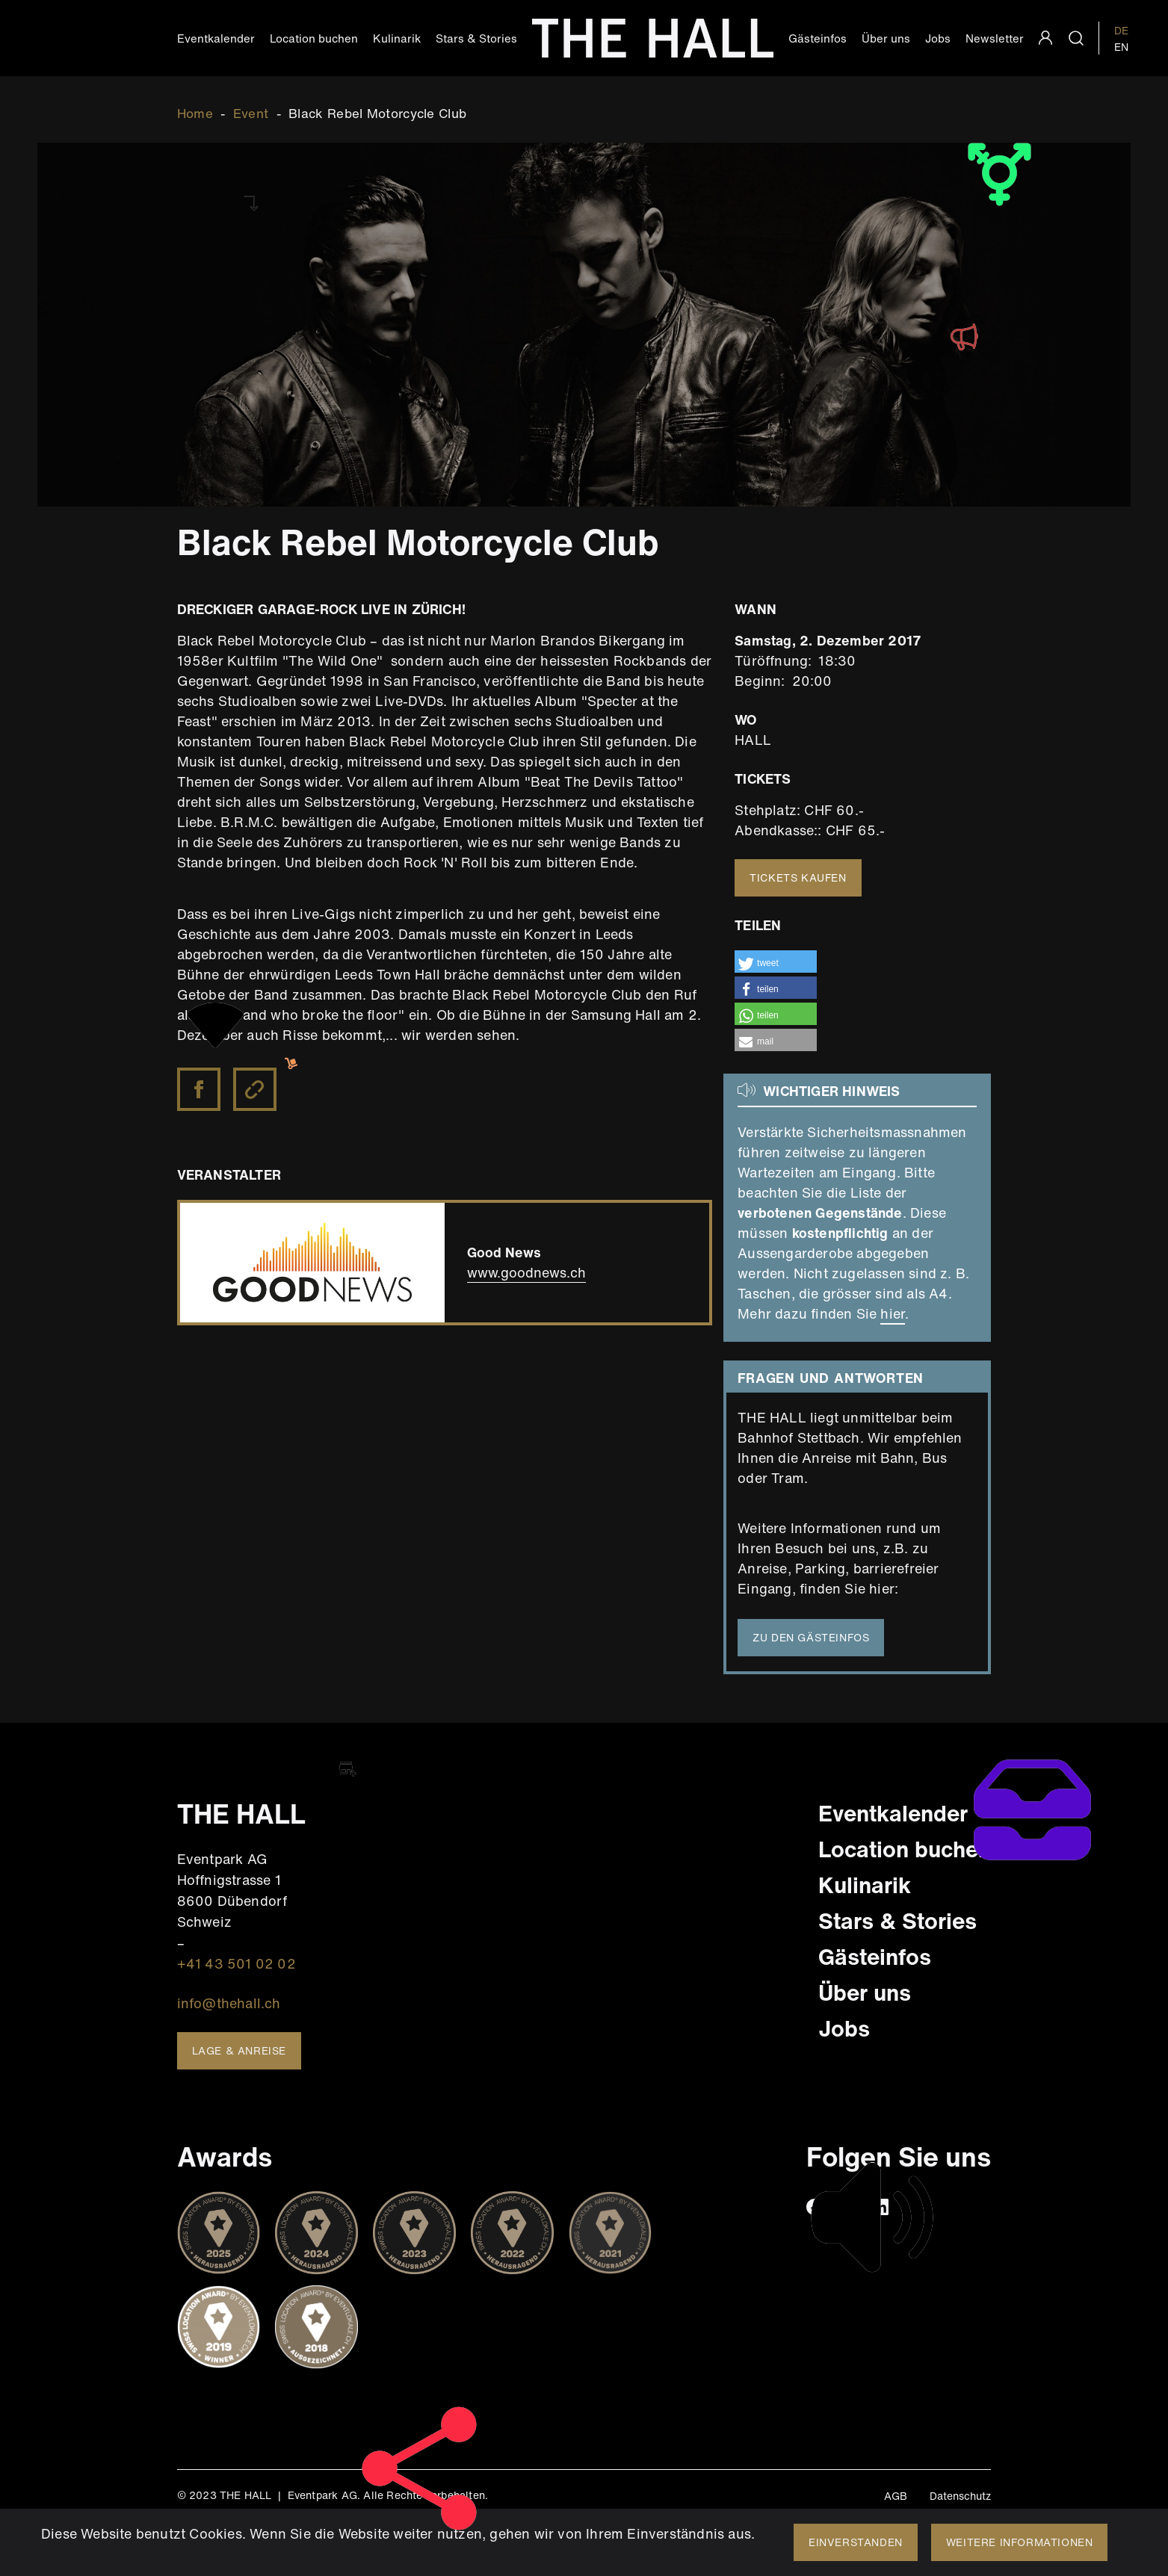  What do you see at coordinates (291, 1063) in the screenshot?
I see `shipping or delivery in progress` at bounding box center [291, 1063].